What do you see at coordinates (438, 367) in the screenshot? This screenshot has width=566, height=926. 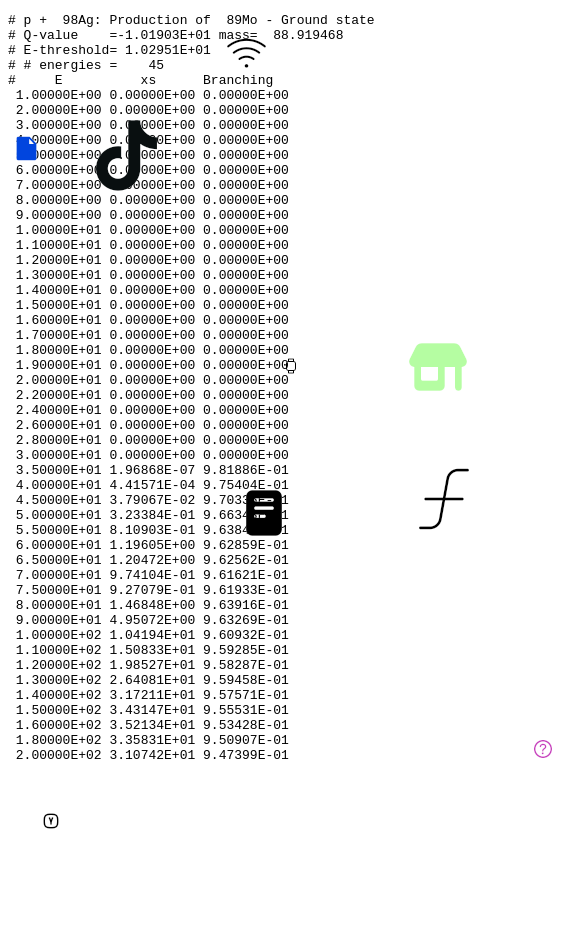 I see `open the store or shop` at bounding box center [438, 367].